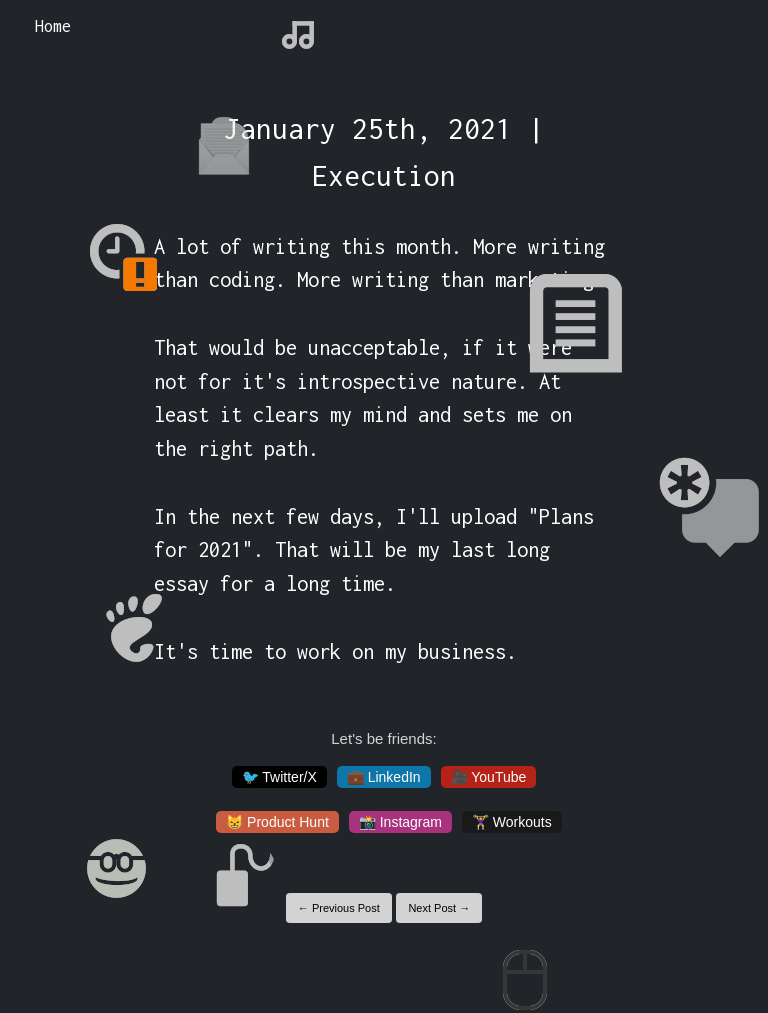 Image resolution: width=768 pixels, height=1013 pixels. I want to click on indicates an upcoming appointment or event, so click(123, 257).